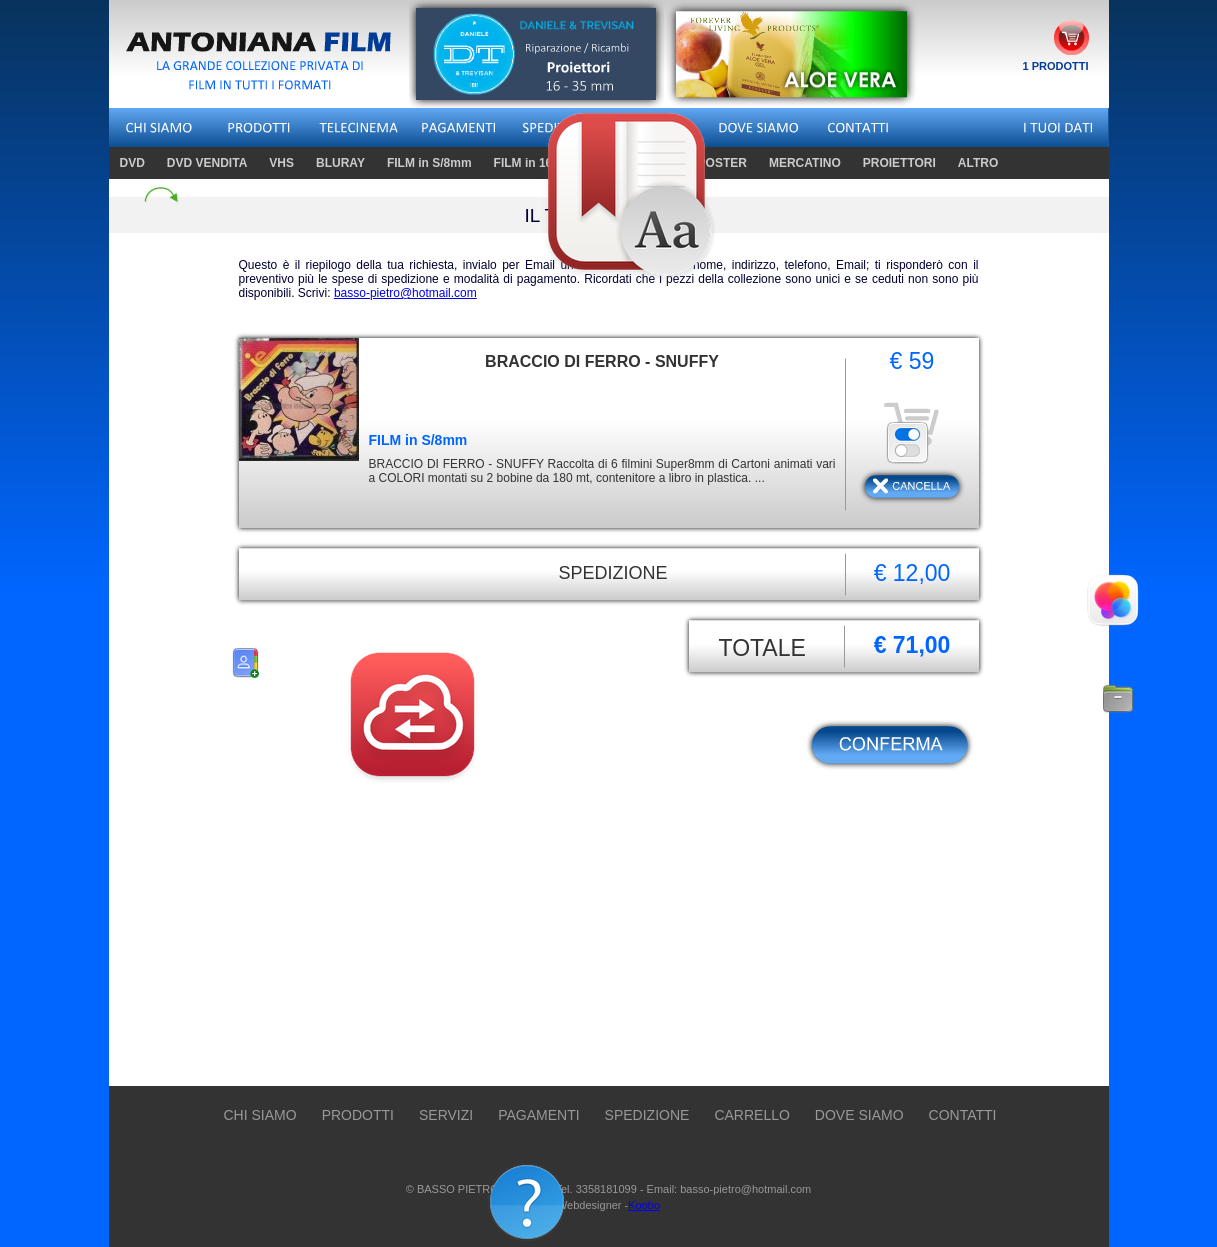  What do you see at coordinates (527, 1202) in the screenshot?
I see `open the help center or documentation` at bounding box center [527, 1202].